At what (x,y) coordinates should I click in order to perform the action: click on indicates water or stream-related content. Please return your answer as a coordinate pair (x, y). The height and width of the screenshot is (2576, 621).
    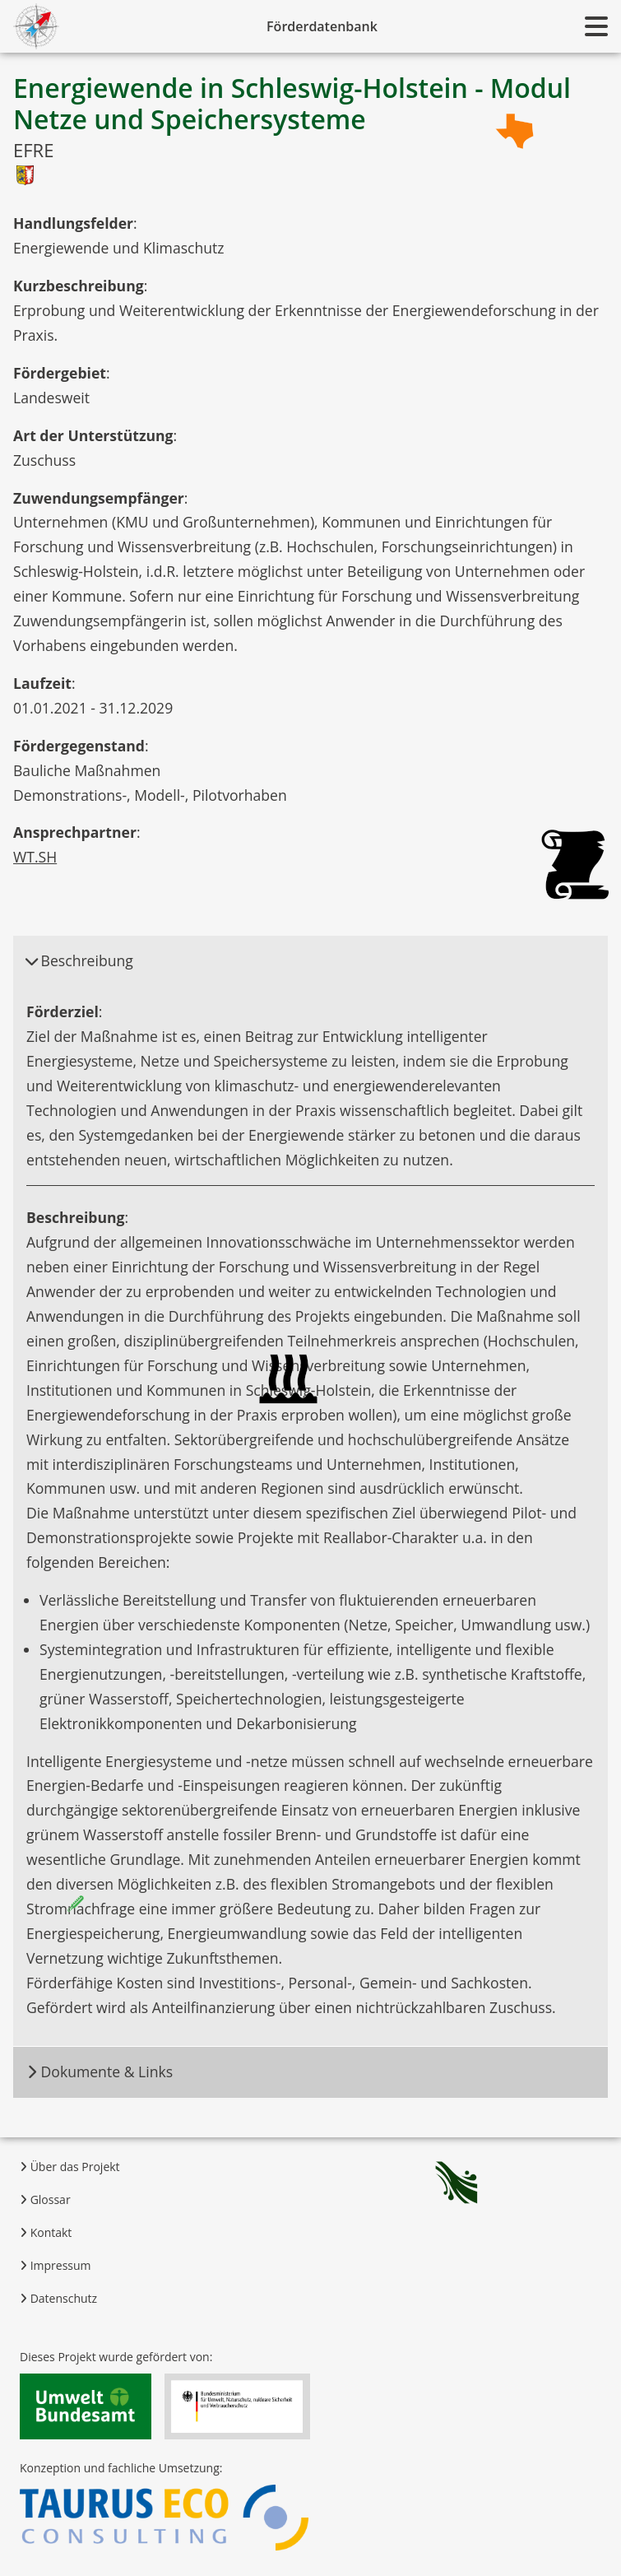
    Looking at the image, I should click on (456, 2182).